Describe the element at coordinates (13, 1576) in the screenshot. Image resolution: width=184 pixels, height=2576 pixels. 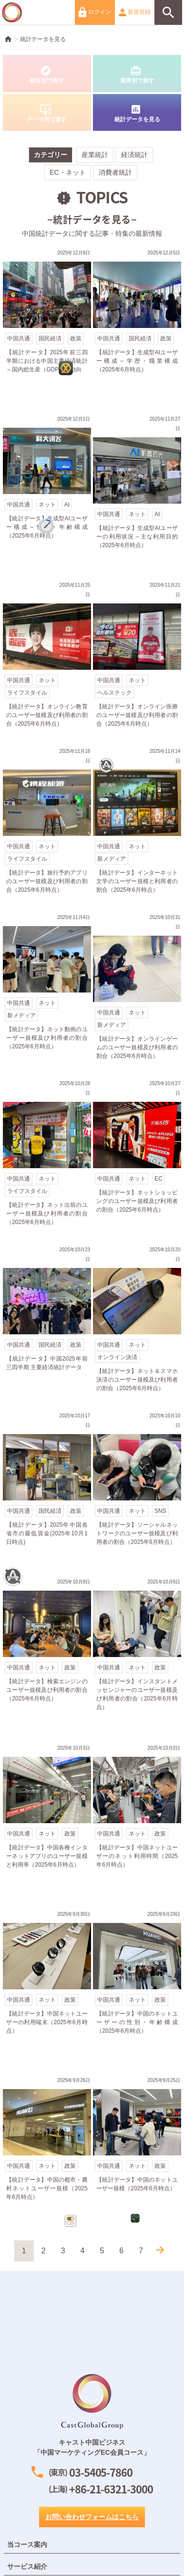
I see `open the software updater application` at that location.